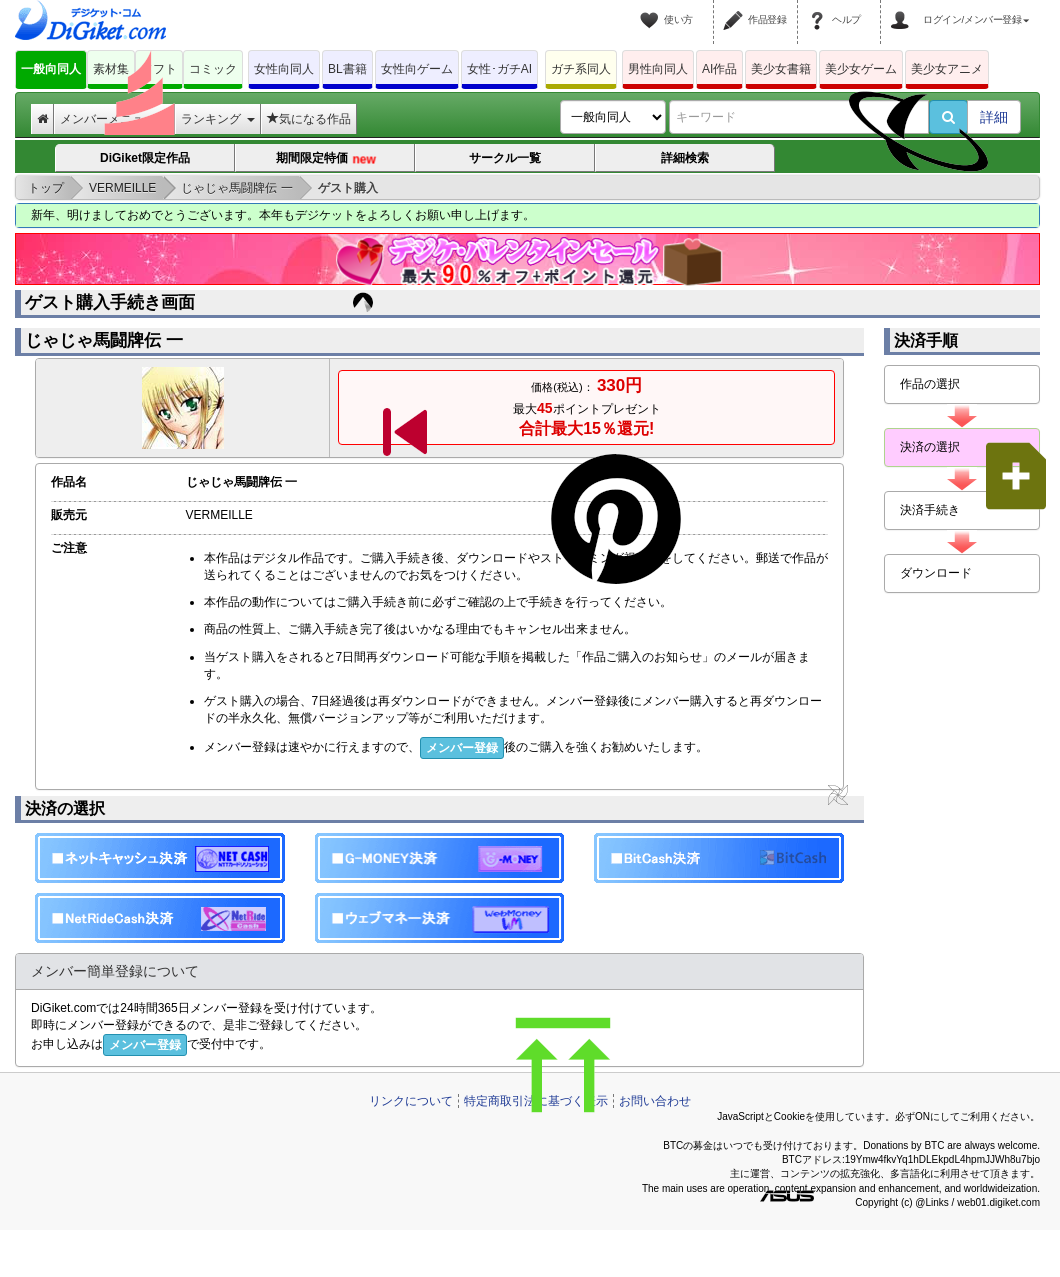 This screenshot has height=1277, width=1060. Describe the element at coordinates (563, 1065) in the screenshot. I see `align selected content to the top edge` at that location.